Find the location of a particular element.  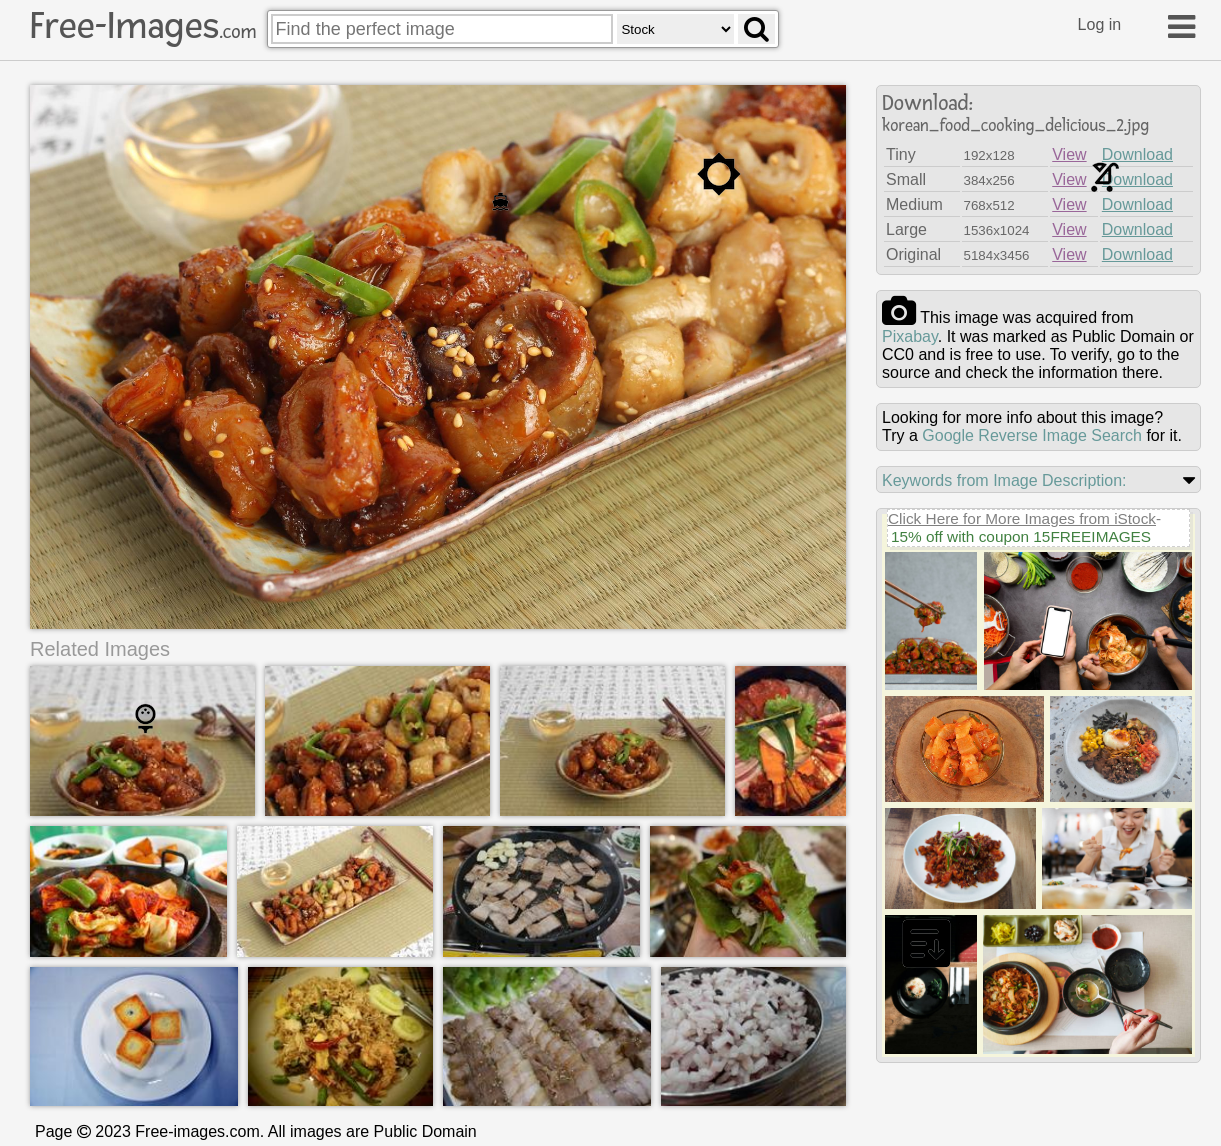

get directions by ferry or boat is located at coordinates (500, 201).